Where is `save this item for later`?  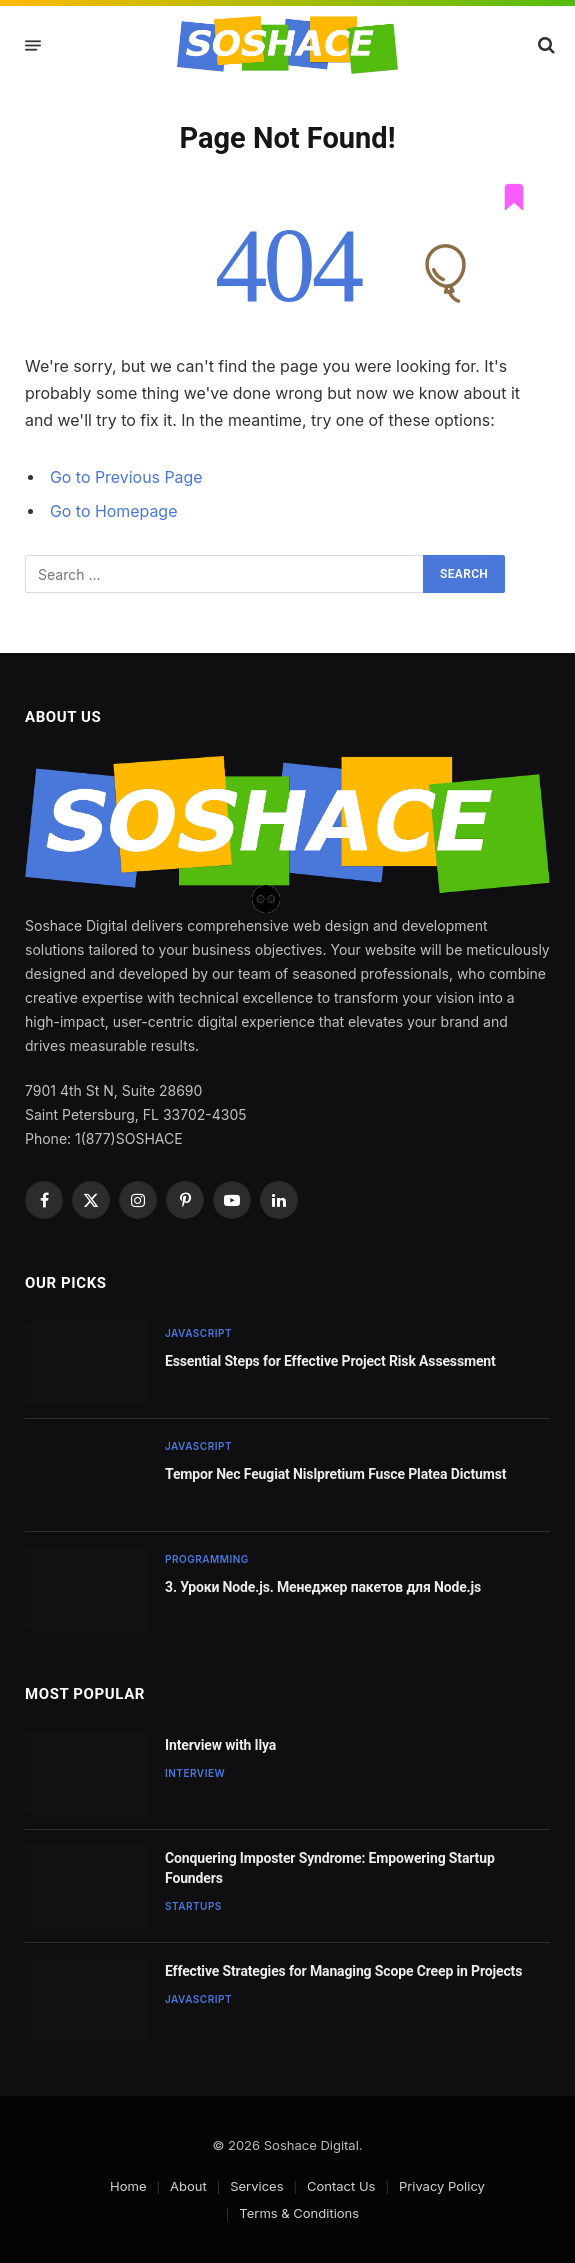
save this item for later is located at coordinates (514, 197).